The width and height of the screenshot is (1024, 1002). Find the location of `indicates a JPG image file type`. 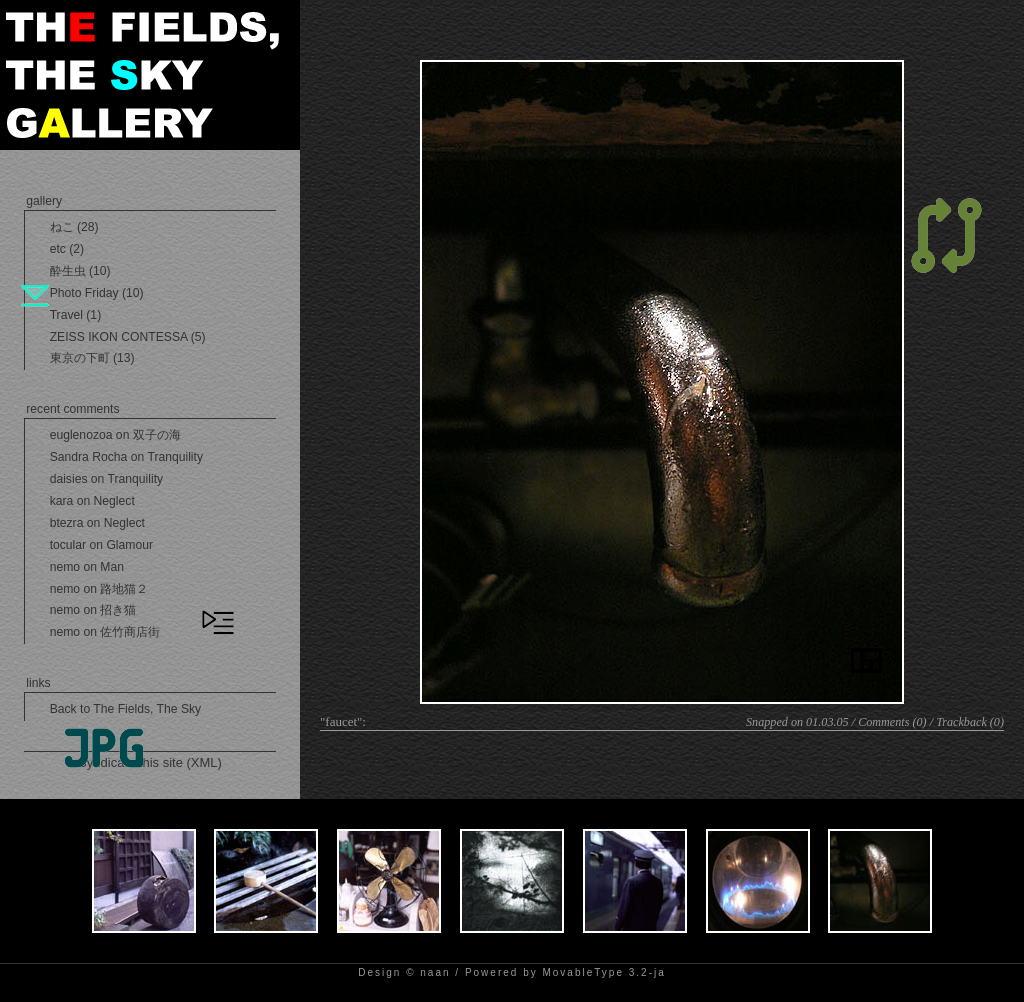

indicates a JPG image file type is located at coordinates (104, 748).